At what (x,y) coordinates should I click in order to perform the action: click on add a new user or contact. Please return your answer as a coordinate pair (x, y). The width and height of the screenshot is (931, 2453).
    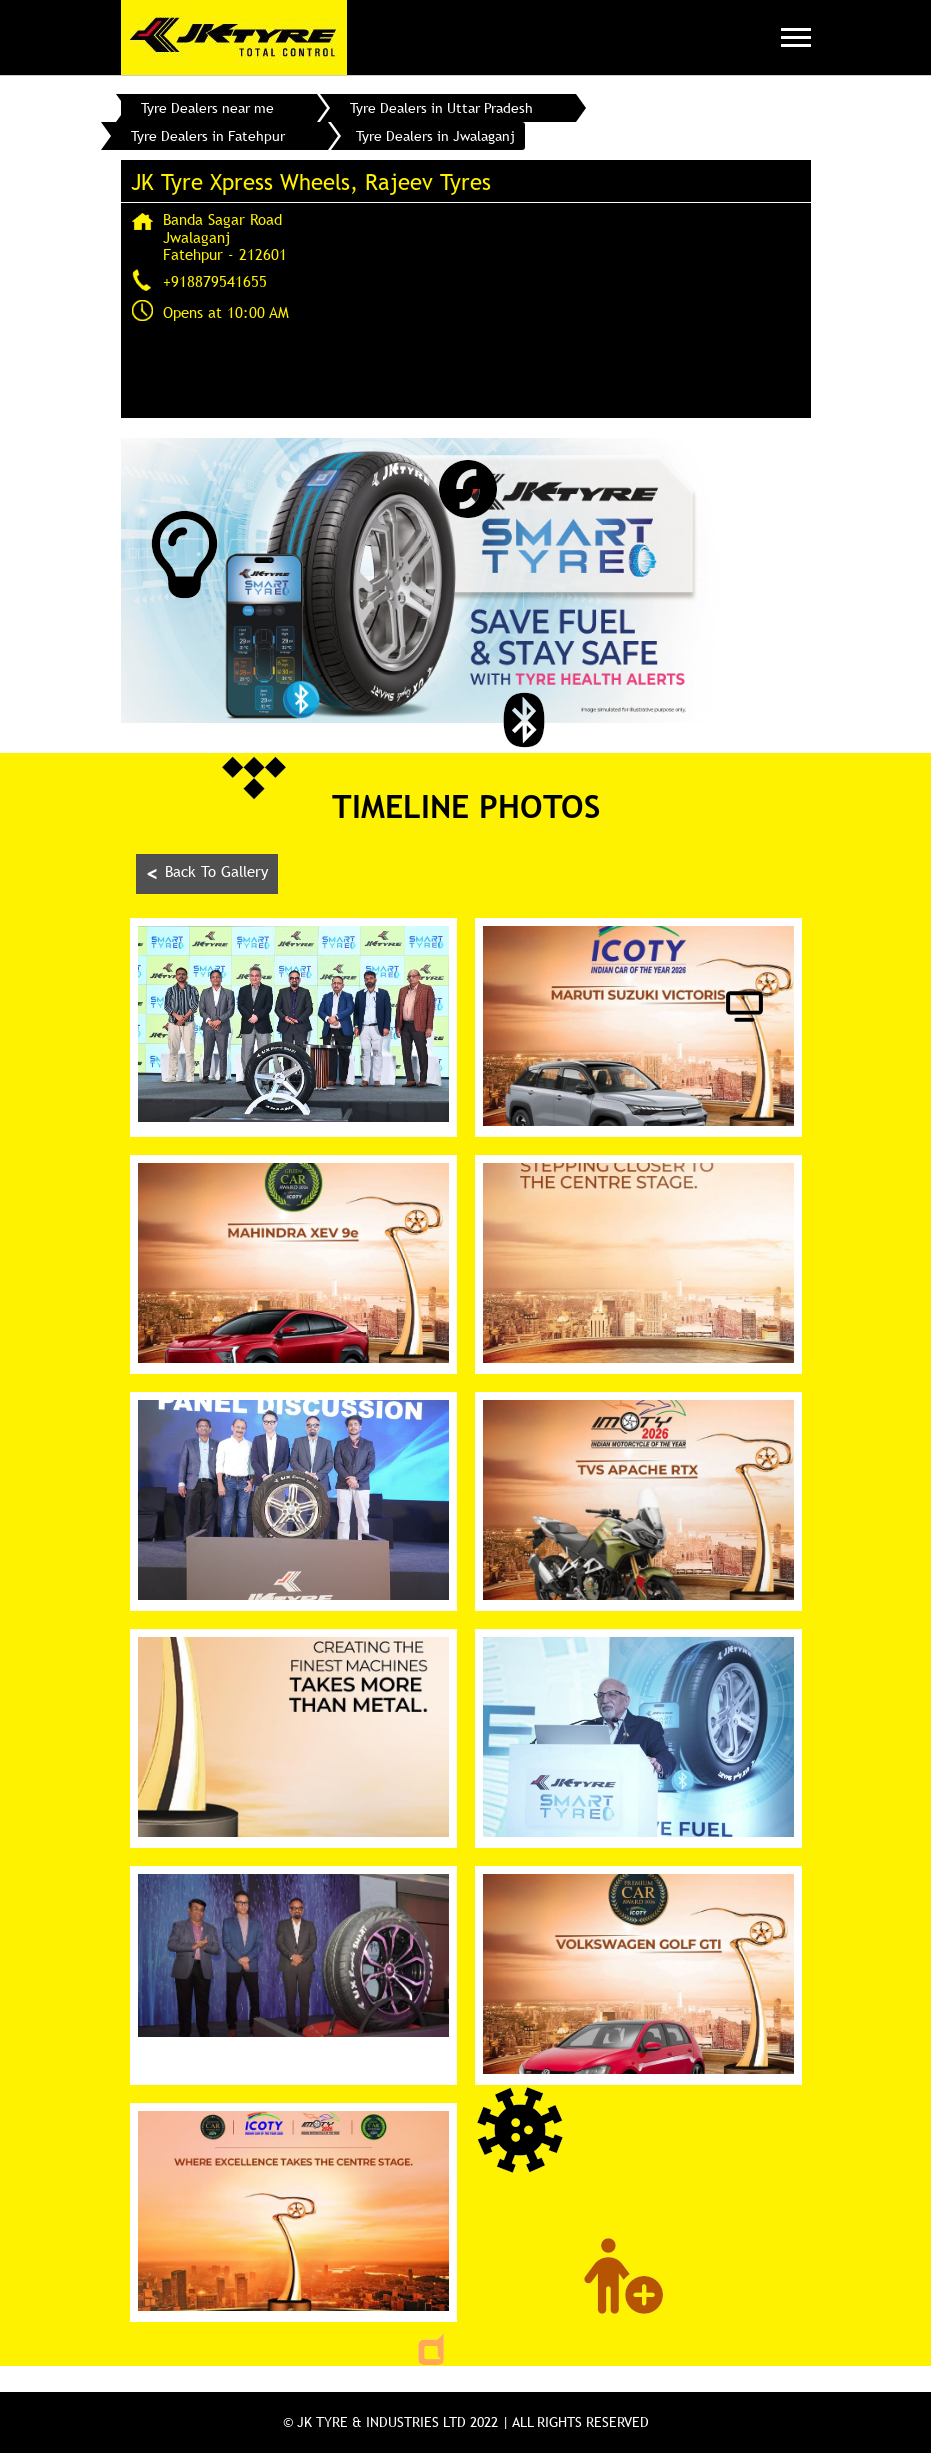
    Looking at the image, I should click on (621, 2276).